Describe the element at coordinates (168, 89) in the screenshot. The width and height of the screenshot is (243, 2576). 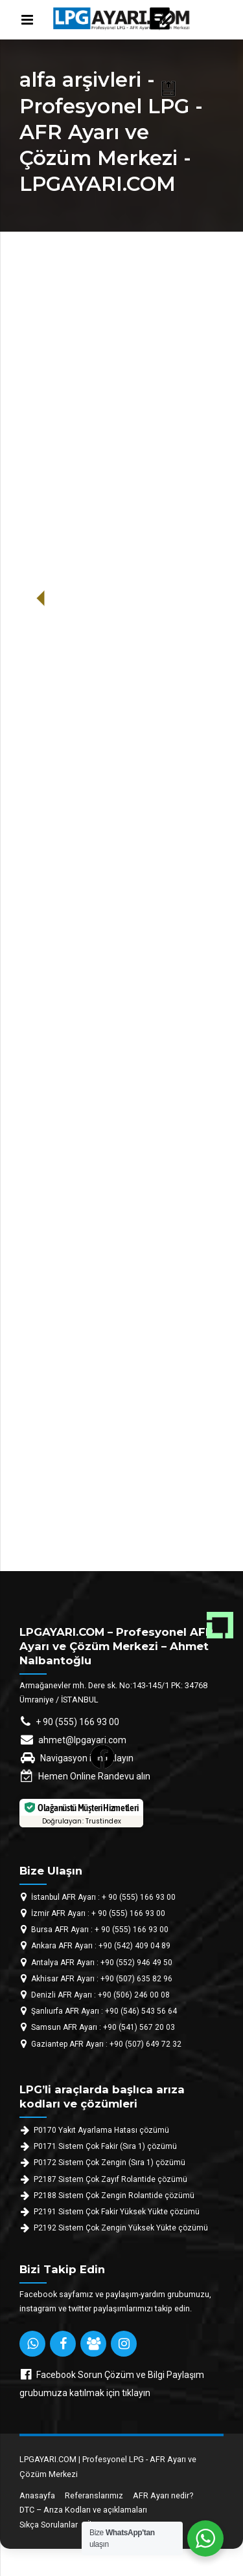
I see `uninstall an application` at that location.